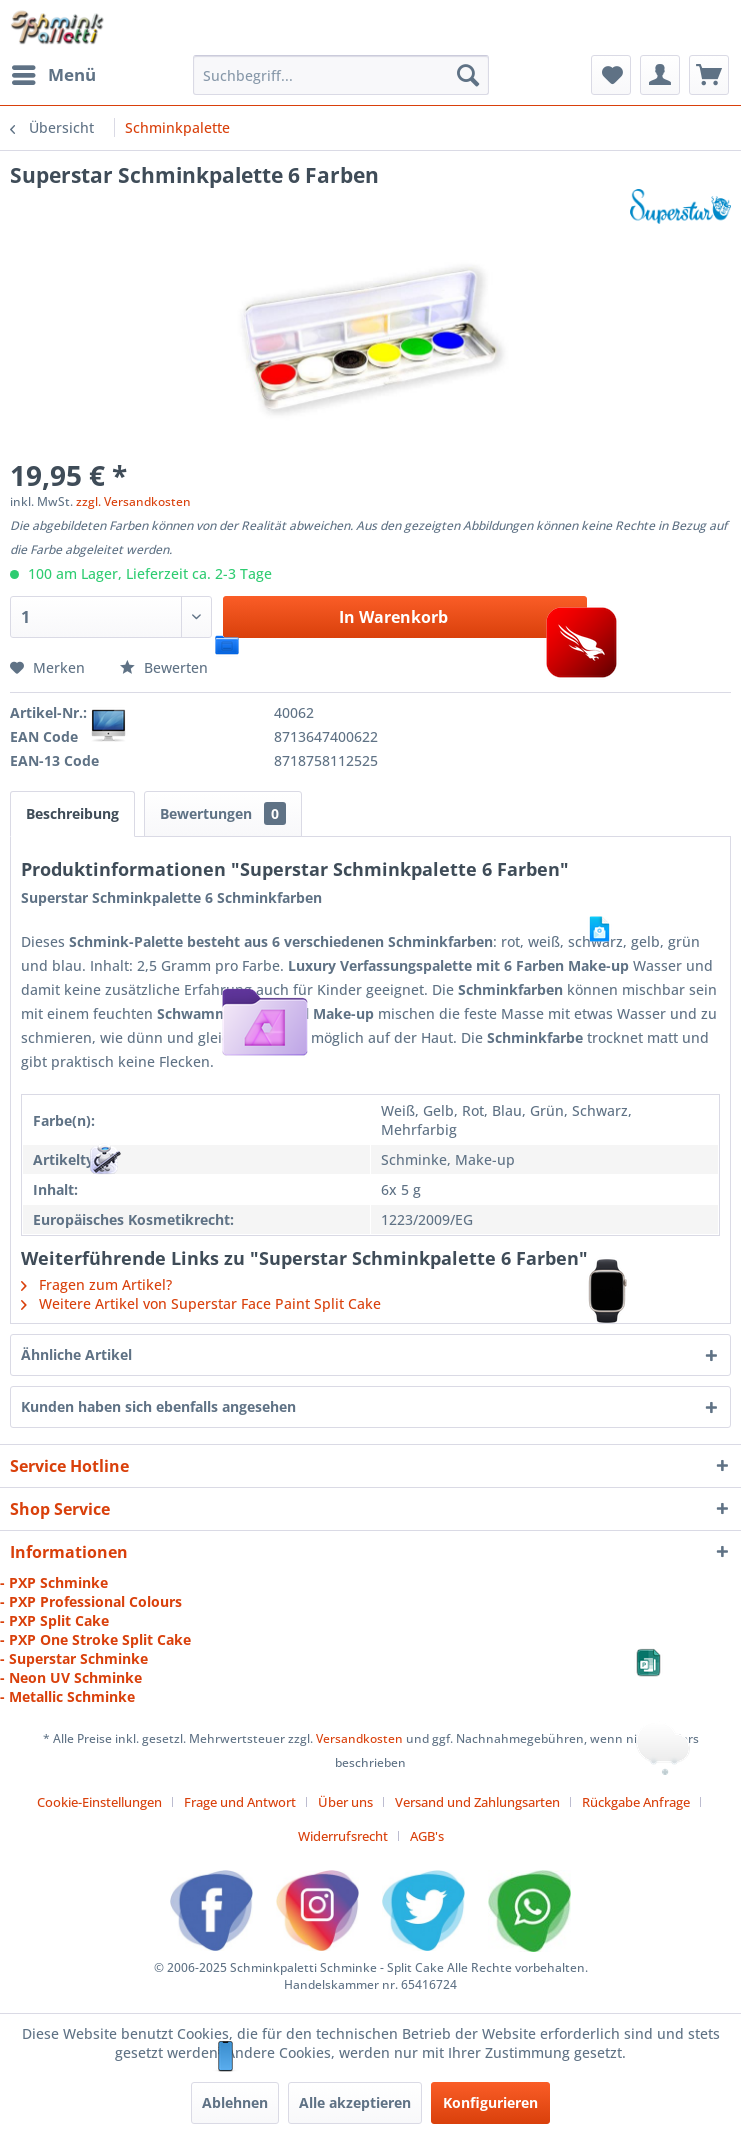  What do you see at coordinates (225, 2056) in the screenshot?
I see `iPhone 16e device icon` at bounding box center [225, 2056].